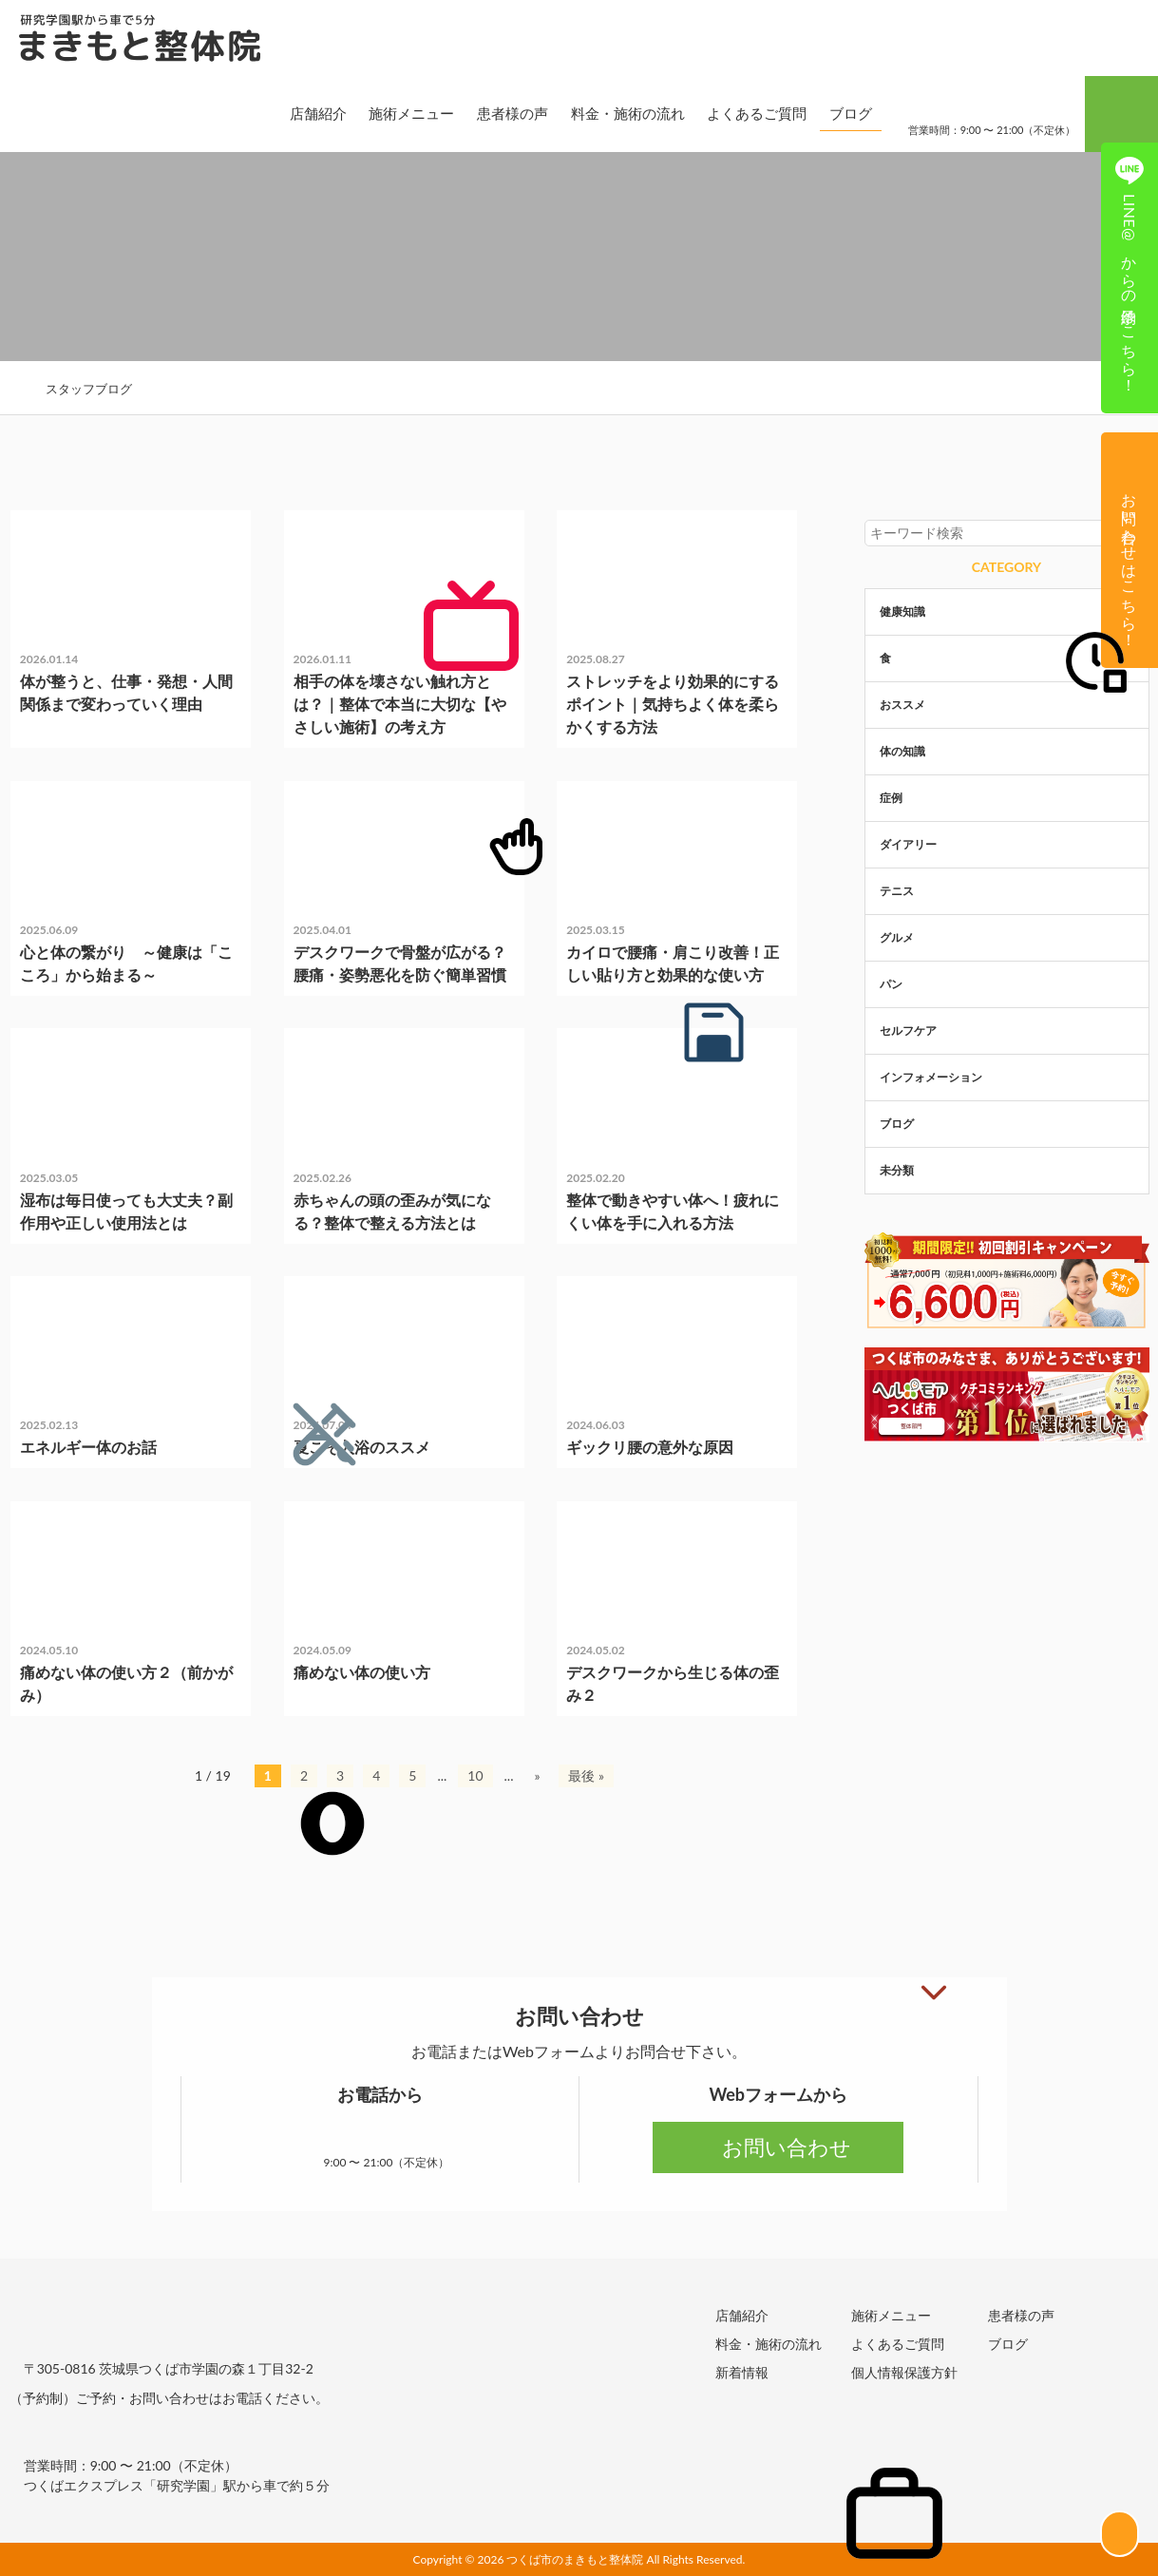 The width and height of the screenshot is (1158, 2576). Describe the element at coordinates (894, 2515) in the screenshot. I see `access work or business documents` at that location.